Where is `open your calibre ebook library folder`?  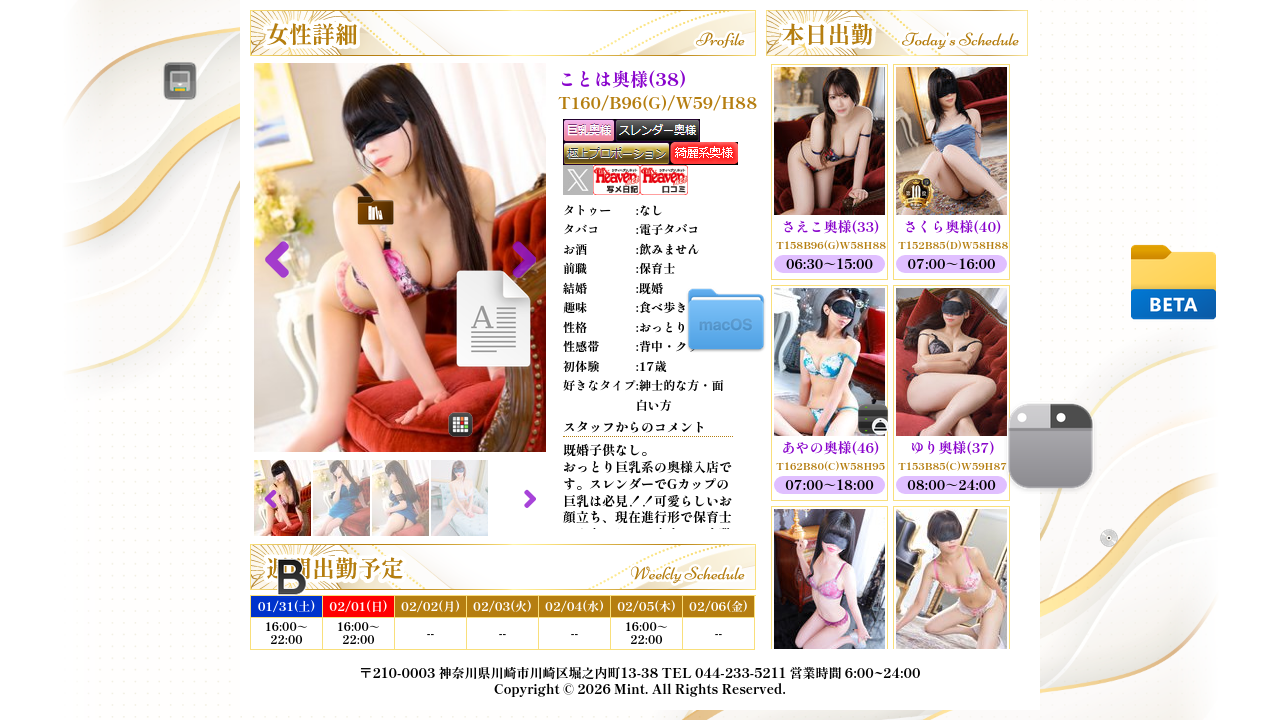 open your calibre ebook library folder is located at coordinates (375, 211).